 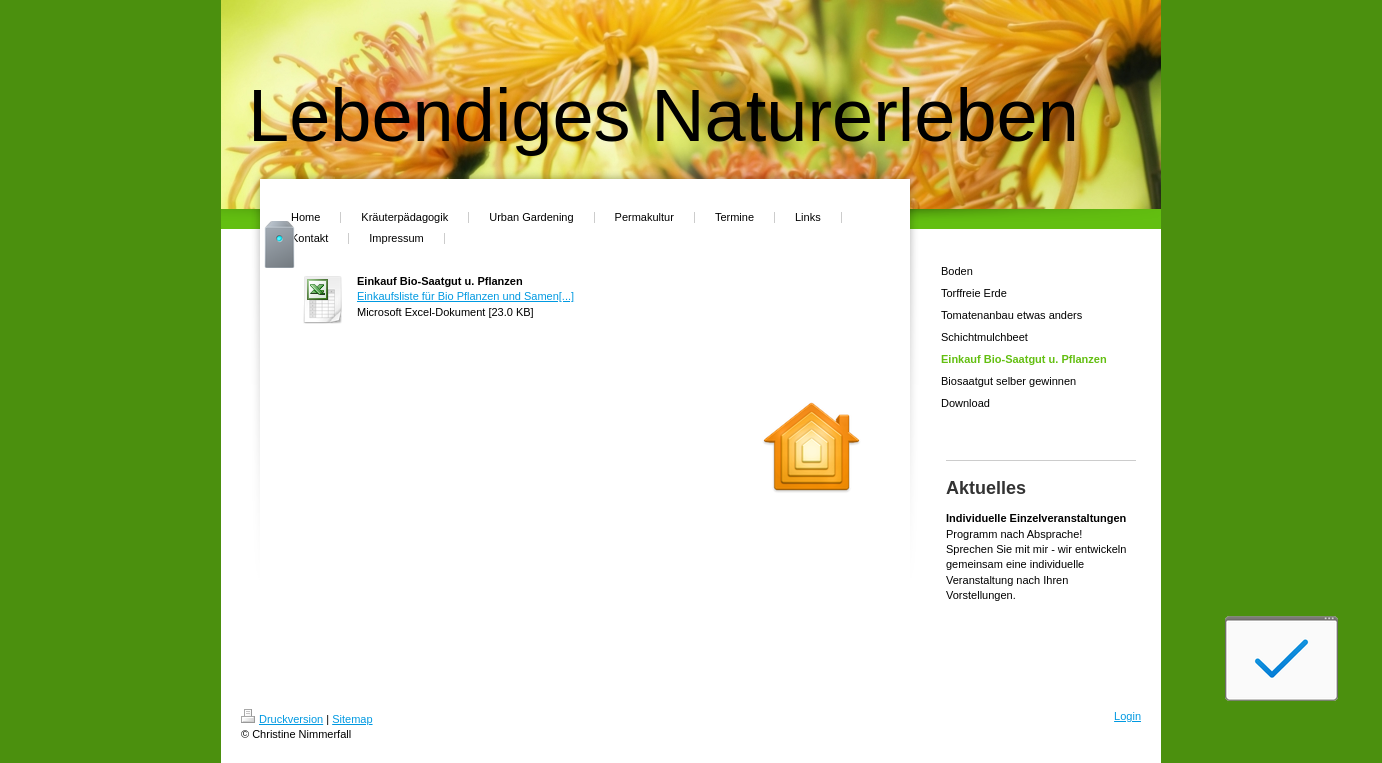 I want to click on view computer or system hardware information, so click(x=279, y=244).